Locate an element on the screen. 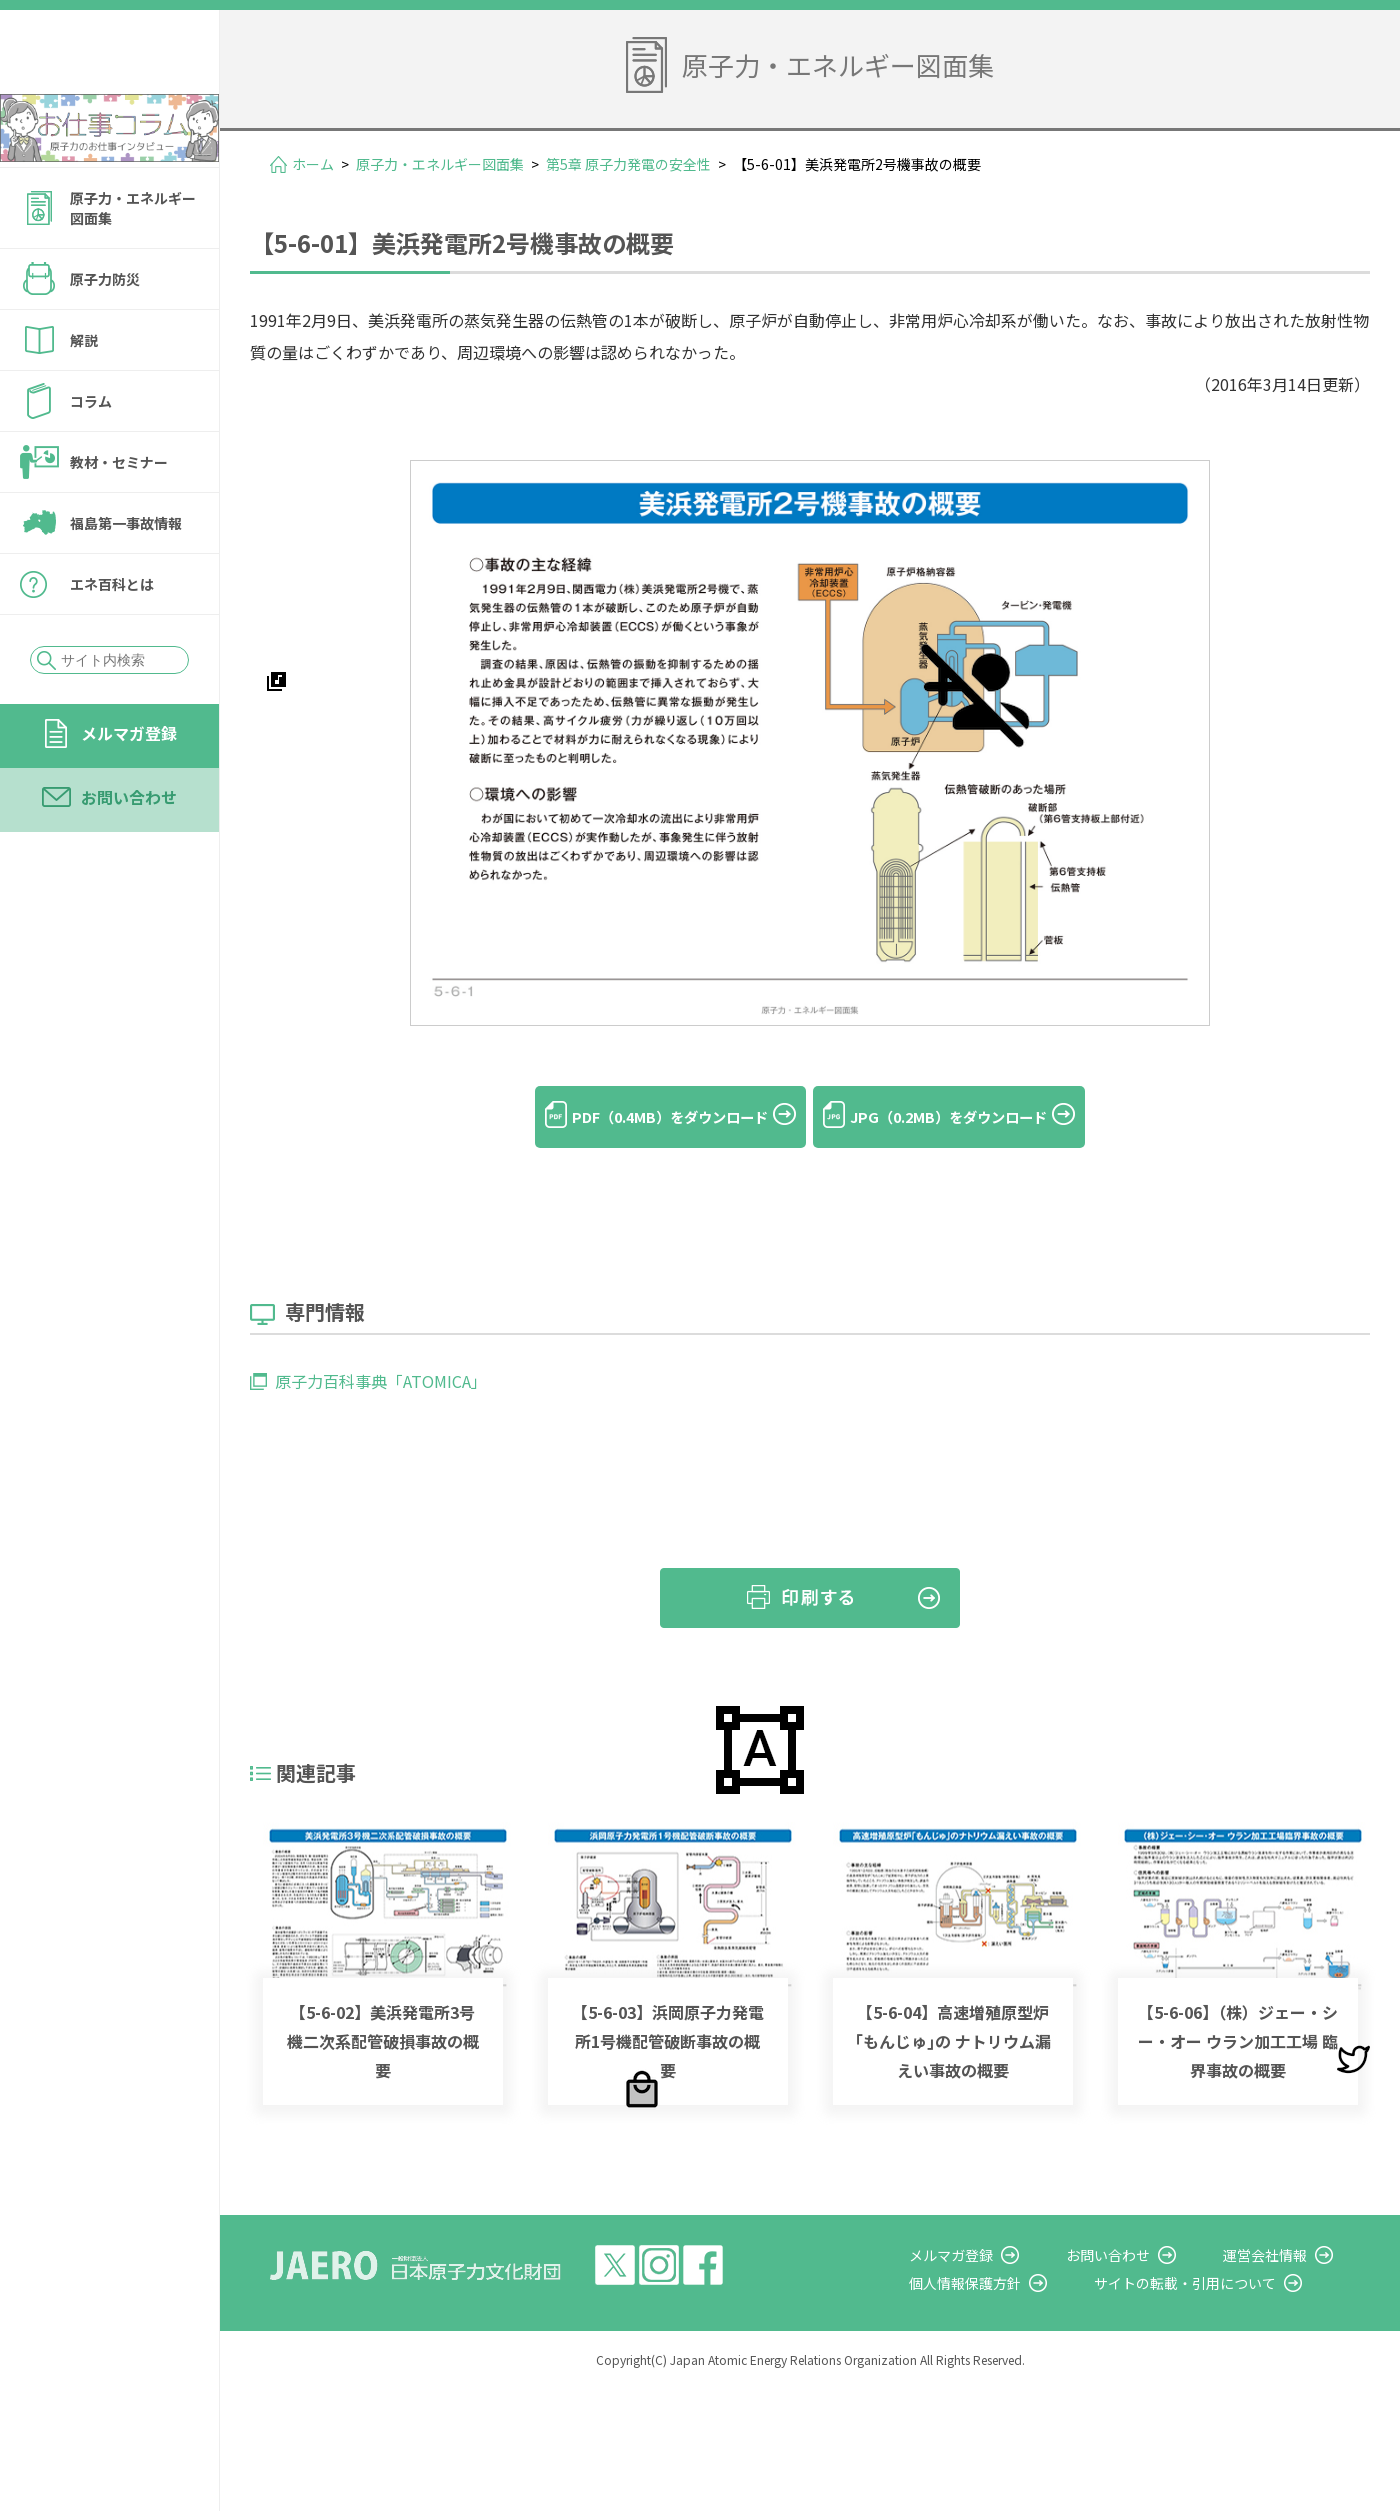 The image size is (1400, 2511). access shopping or retail features is located at coordinates (642, 2090).